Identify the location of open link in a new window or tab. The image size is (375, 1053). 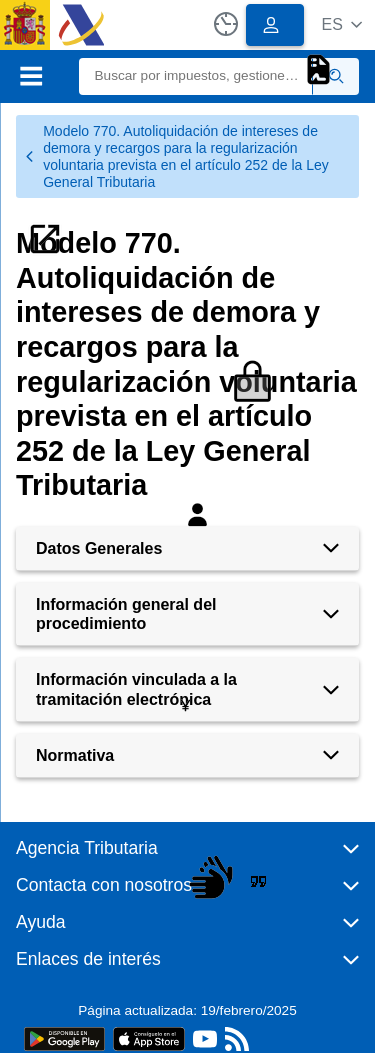
(45, 239).